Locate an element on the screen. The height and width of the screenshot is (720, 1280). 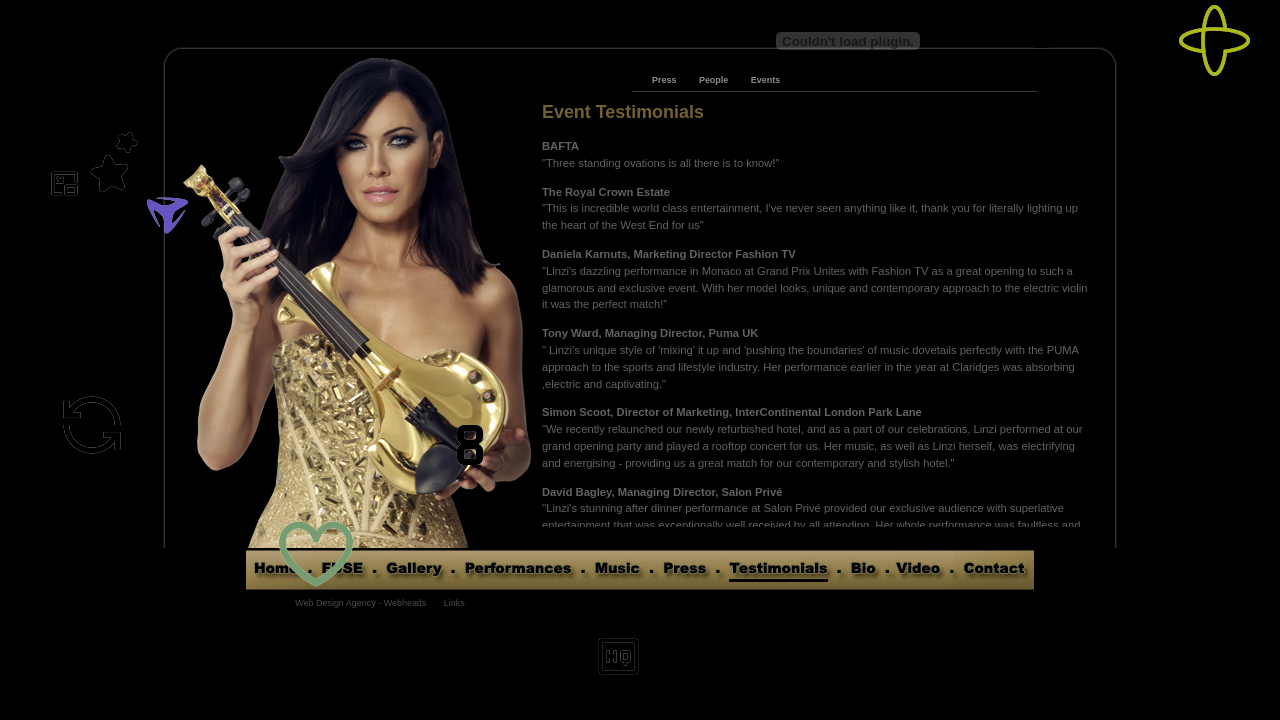
open Anki flashcard application is located at coordinates (114, 162).